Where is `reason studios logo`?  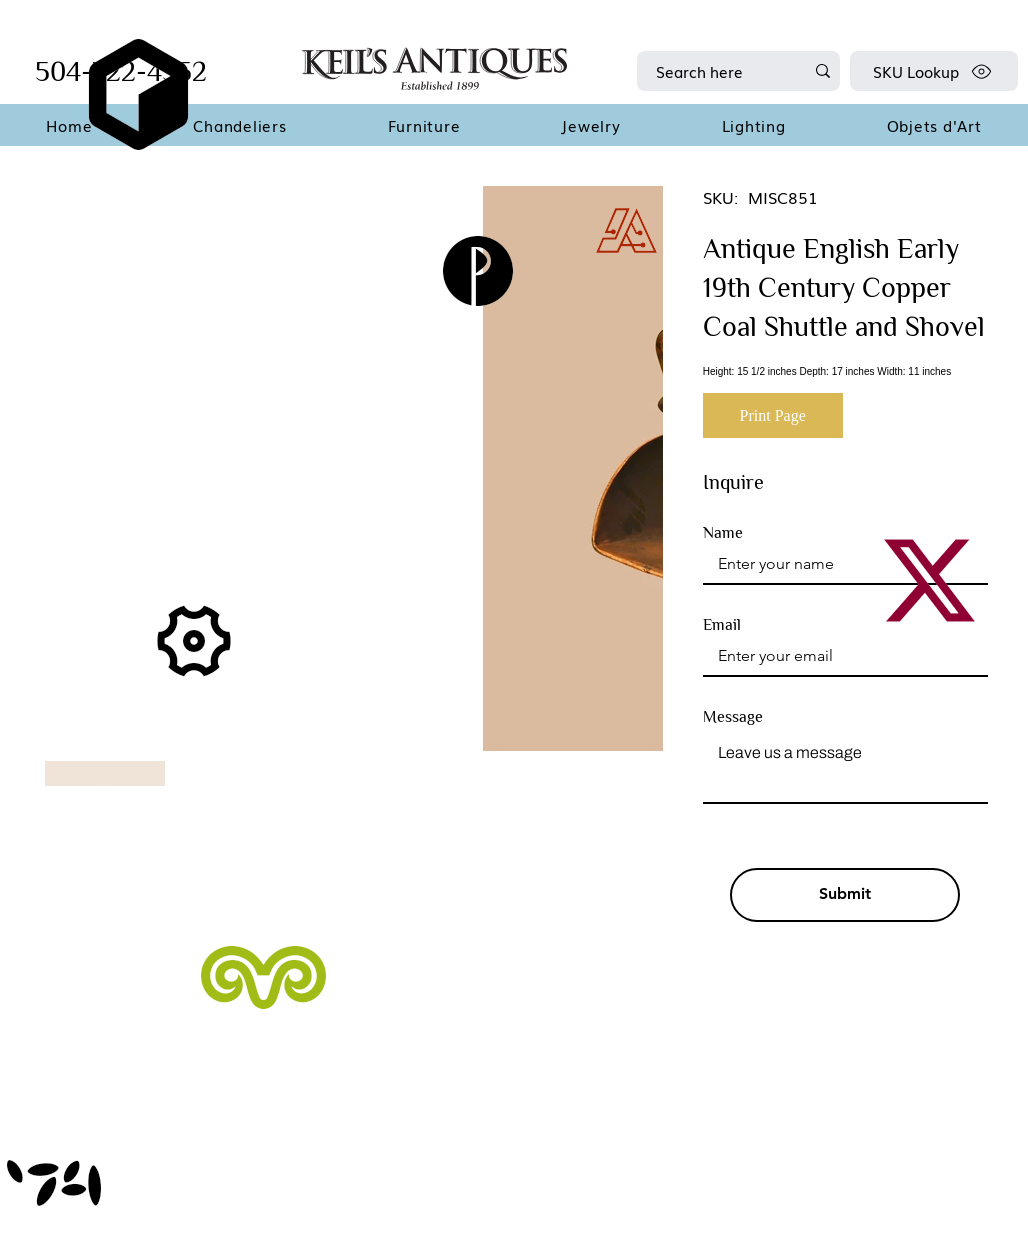 reason studios logo is located at coordinates (138, 94).